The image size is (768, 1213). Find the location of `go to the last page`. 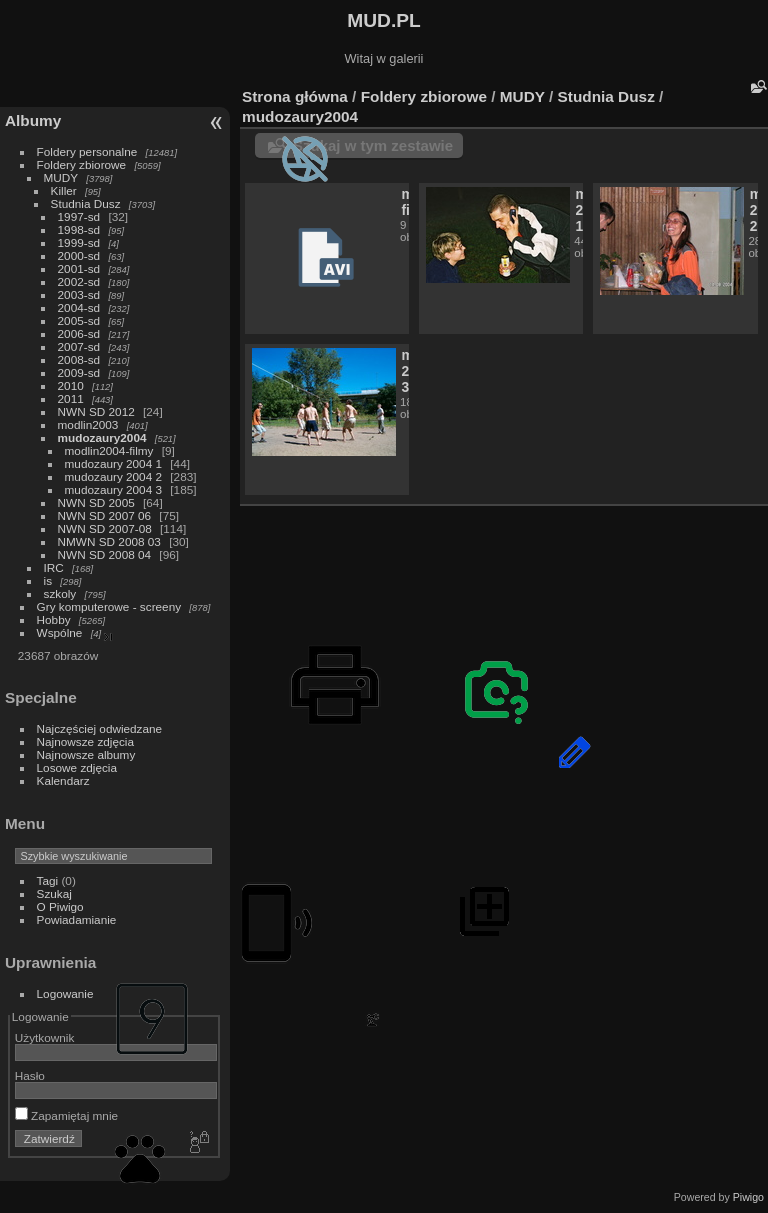

go to the last page is located at coordinates (108, 637).